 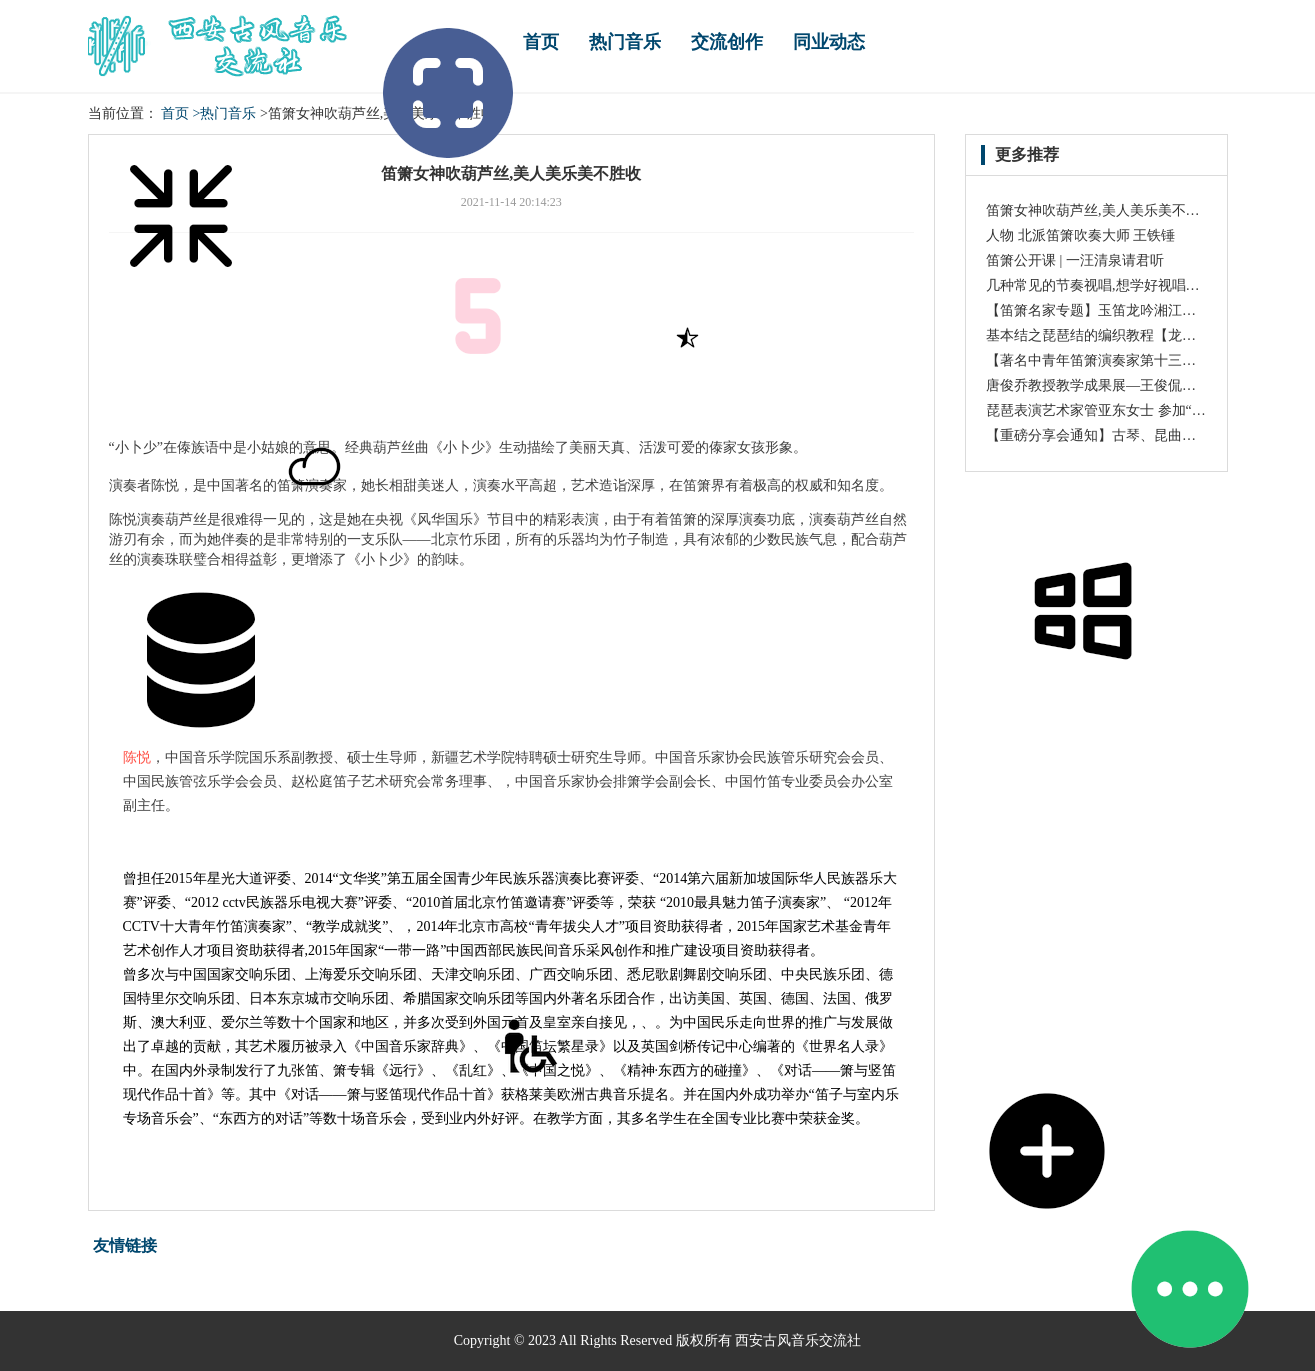 What do you see at coordinates (448, 93) in the screenshot?
I see `tap to scan a QR code or barcode` at bounding box center [448, 93].